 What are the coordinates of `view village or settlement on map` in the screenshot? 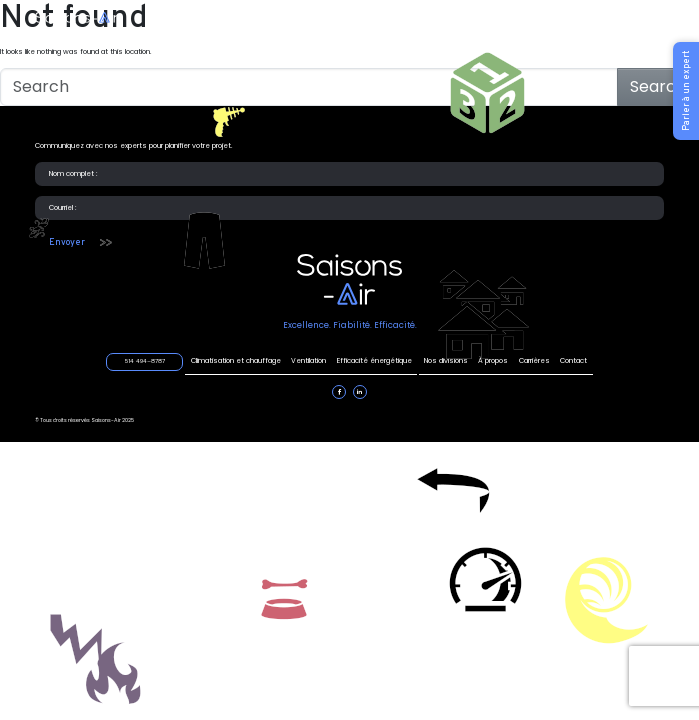 It's located at (483, 314).